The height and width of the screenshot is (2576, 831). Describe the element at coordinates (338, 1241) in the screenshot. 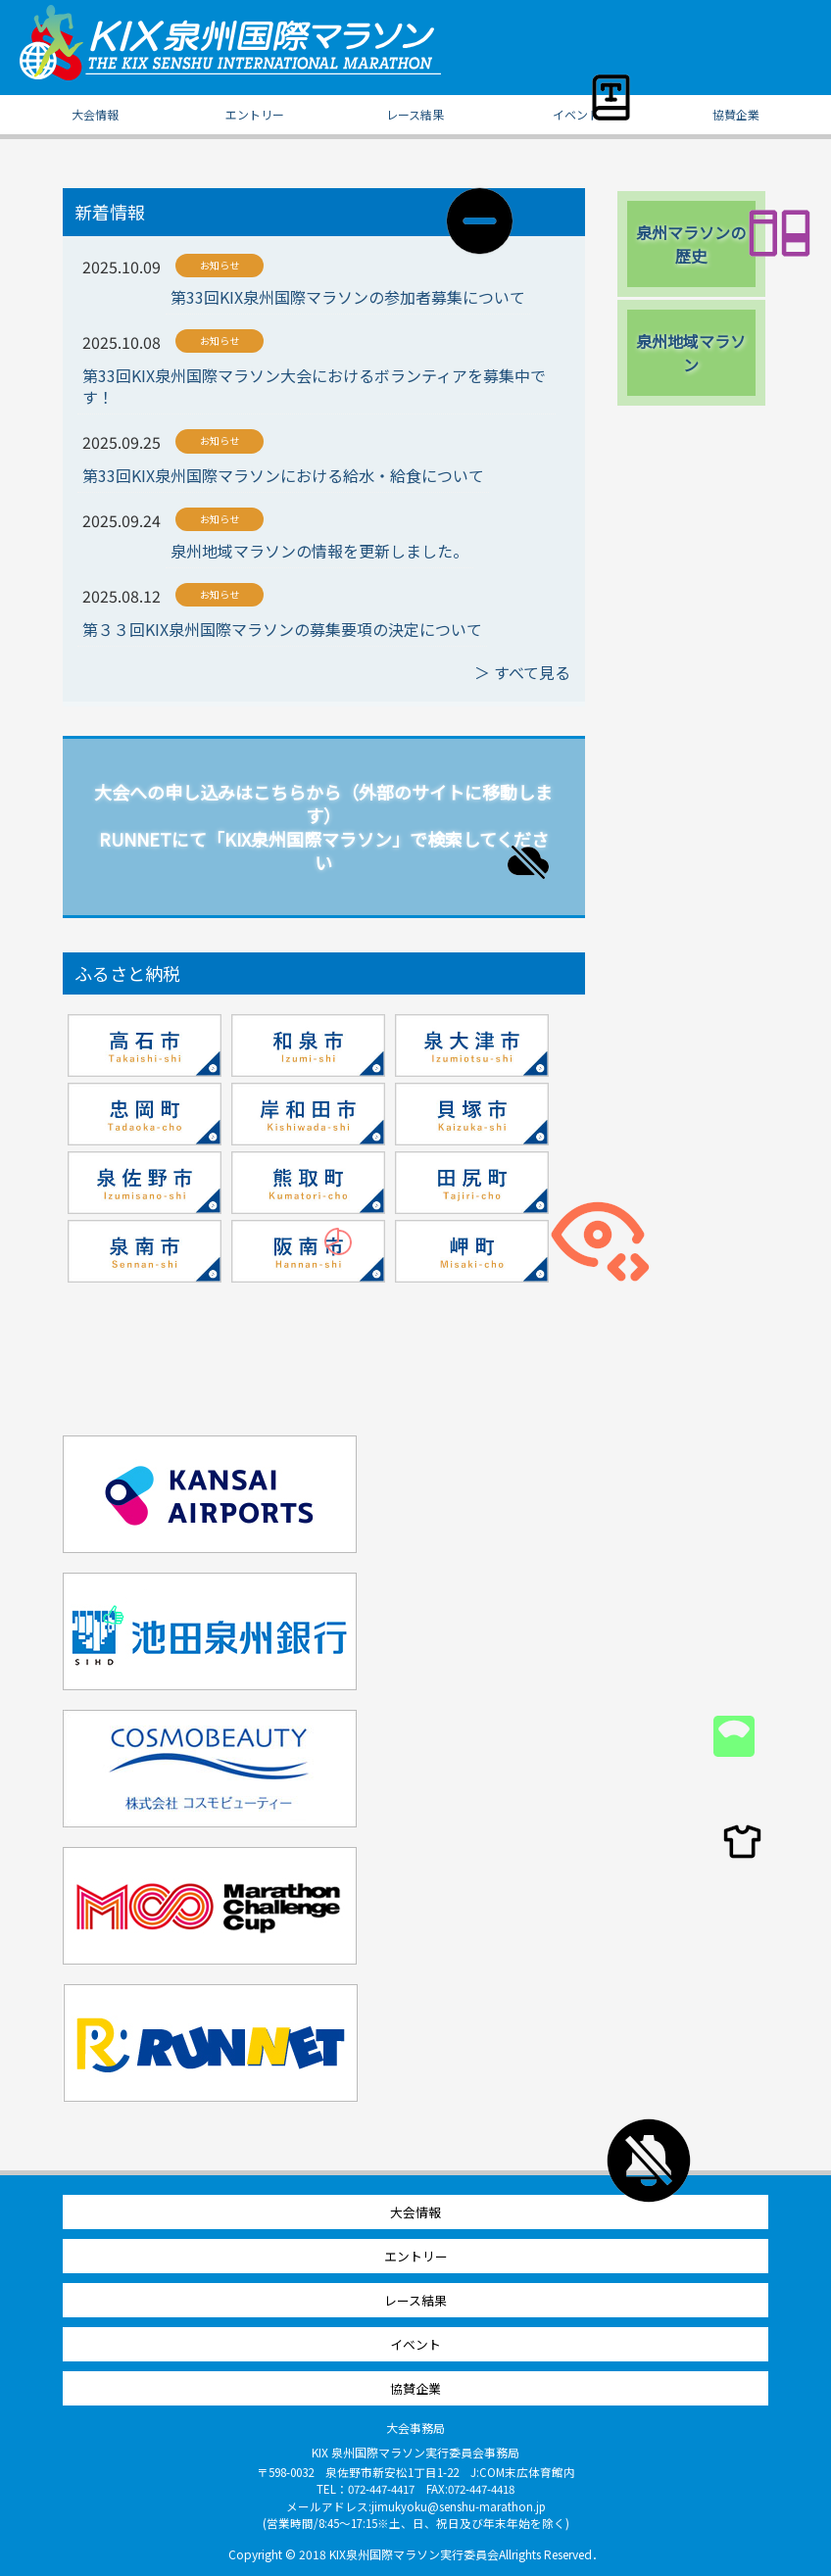

I see `view data breakdown or statistics` at that location.